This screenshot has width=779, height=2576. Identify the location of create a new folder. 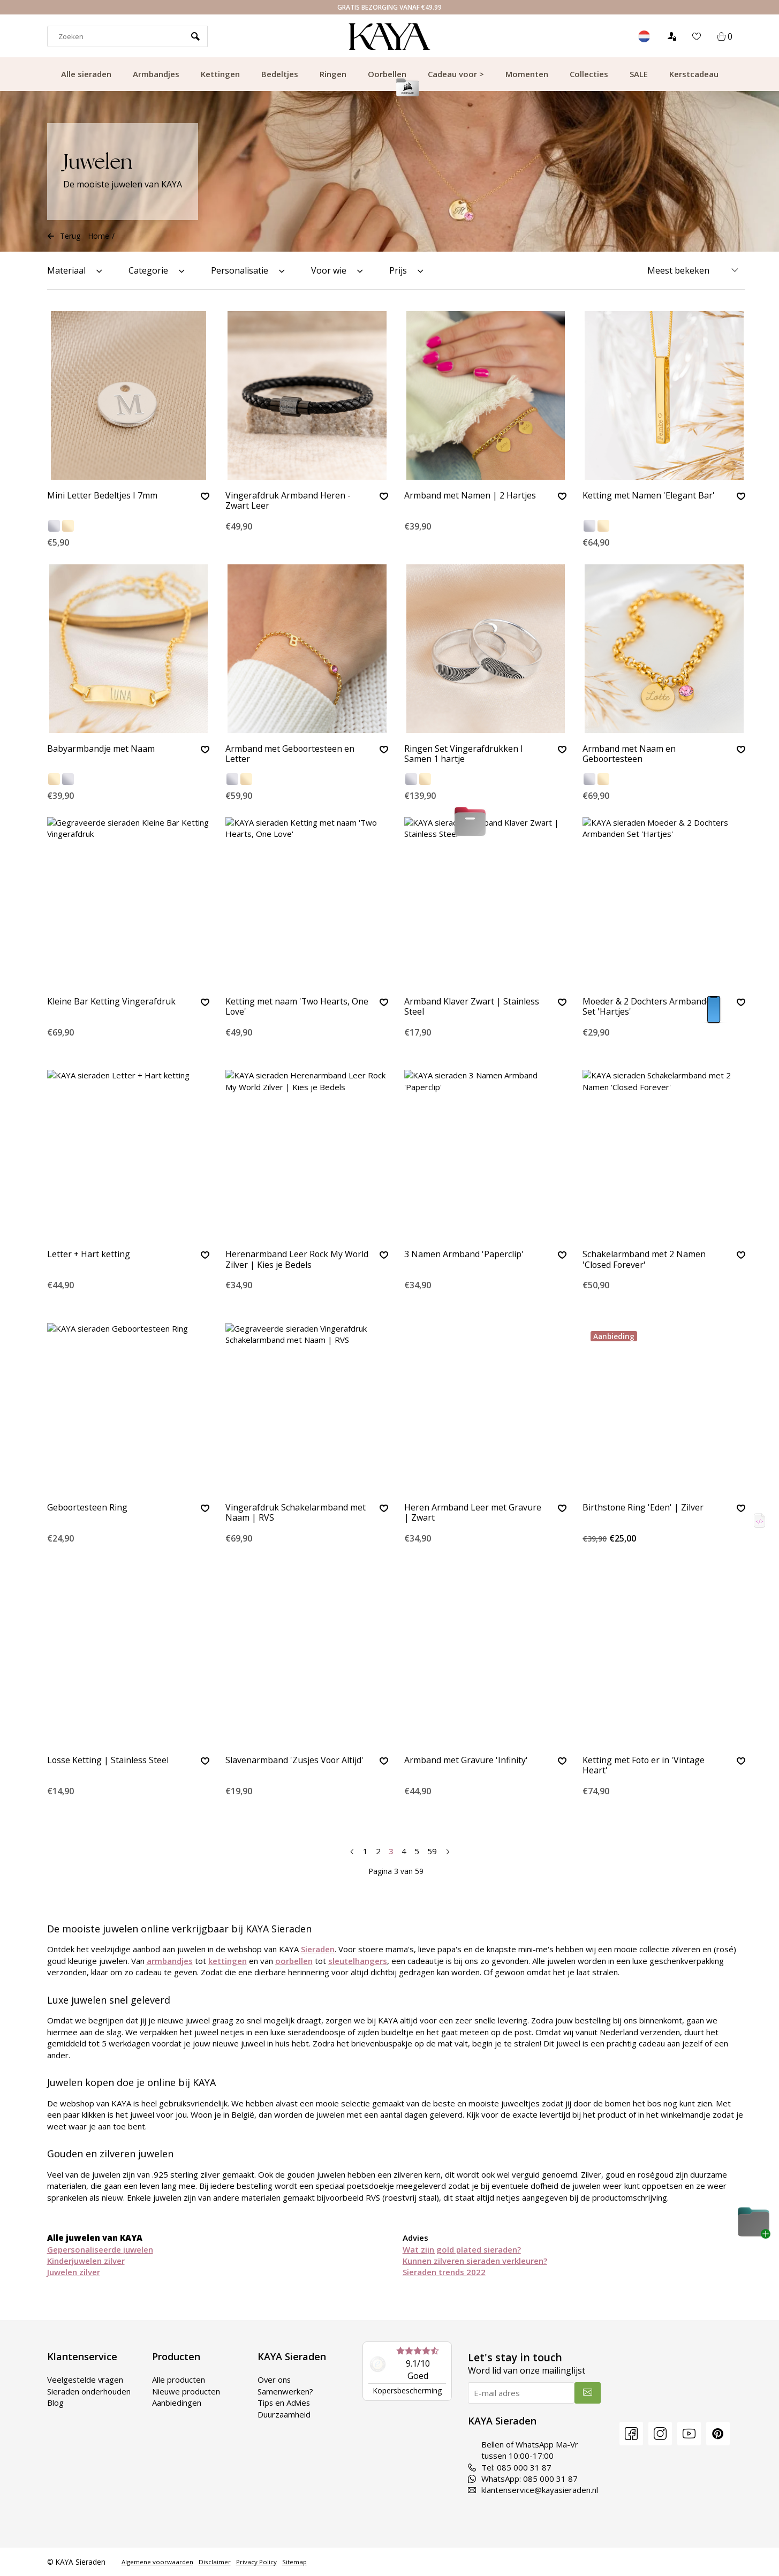
(753, 2222).